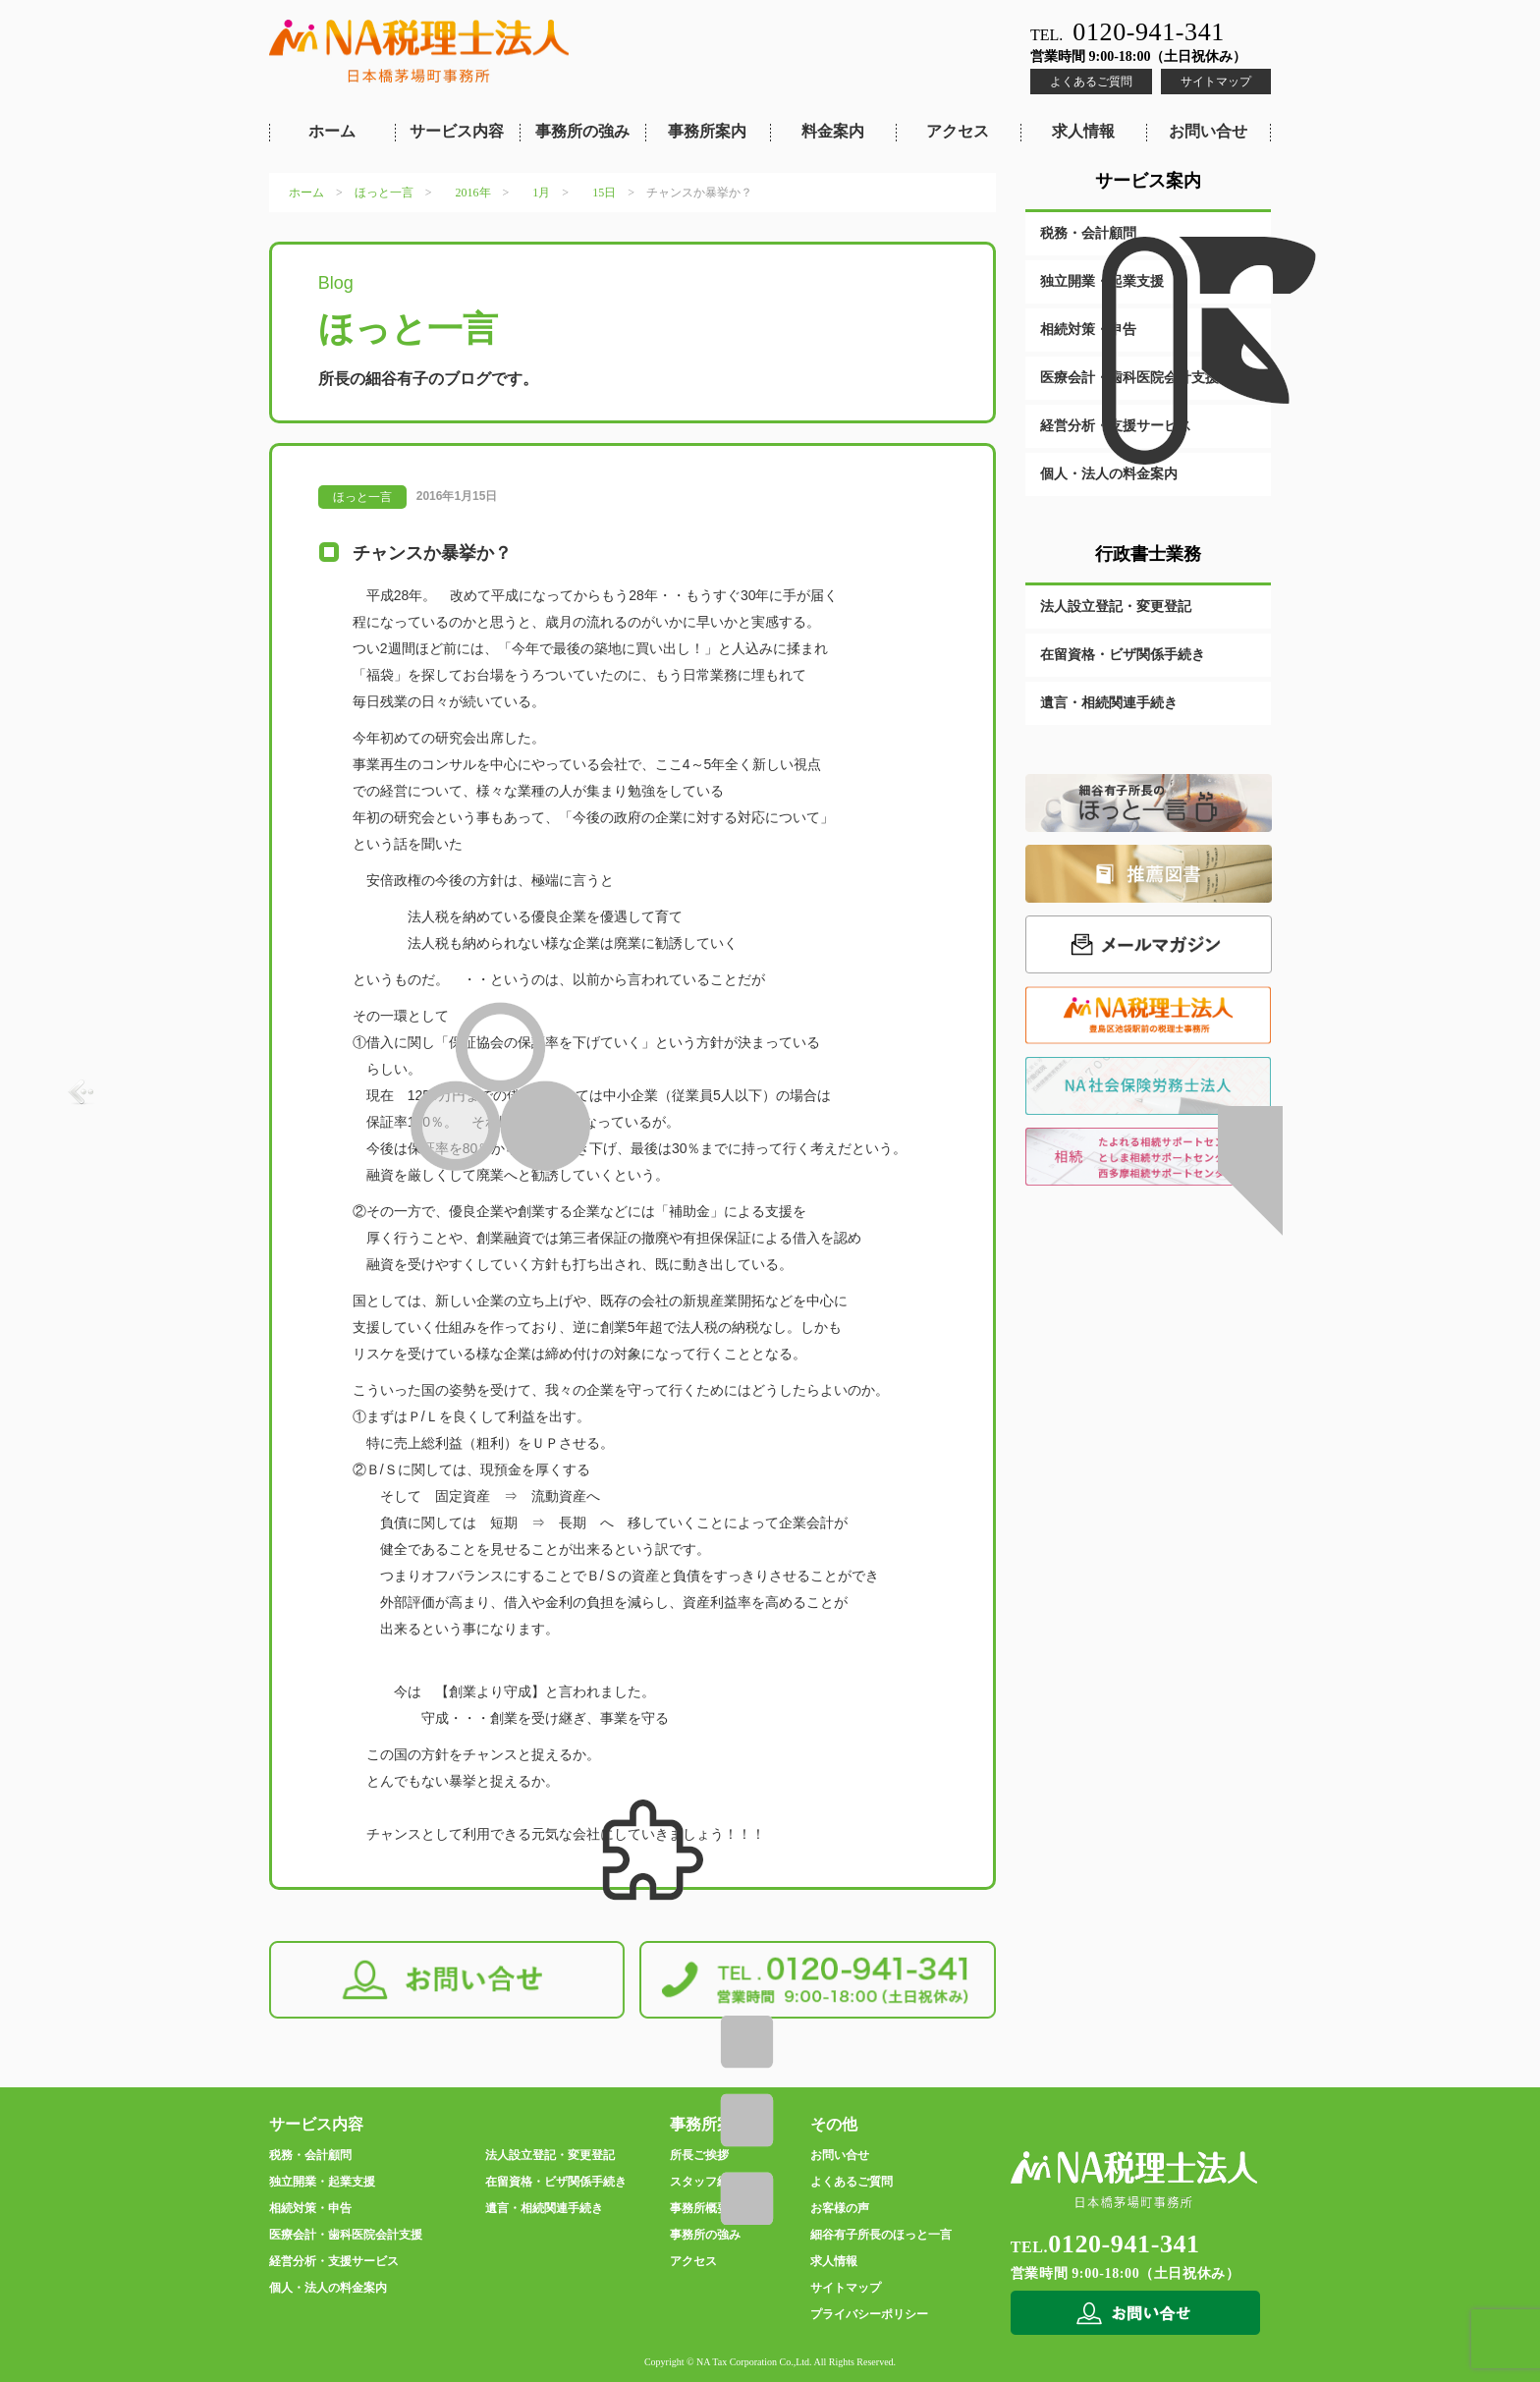 Image resolution: width=1540 pixels, height=2382 pixels. I want to click on go back to the previous screen, so click(81, 1091).